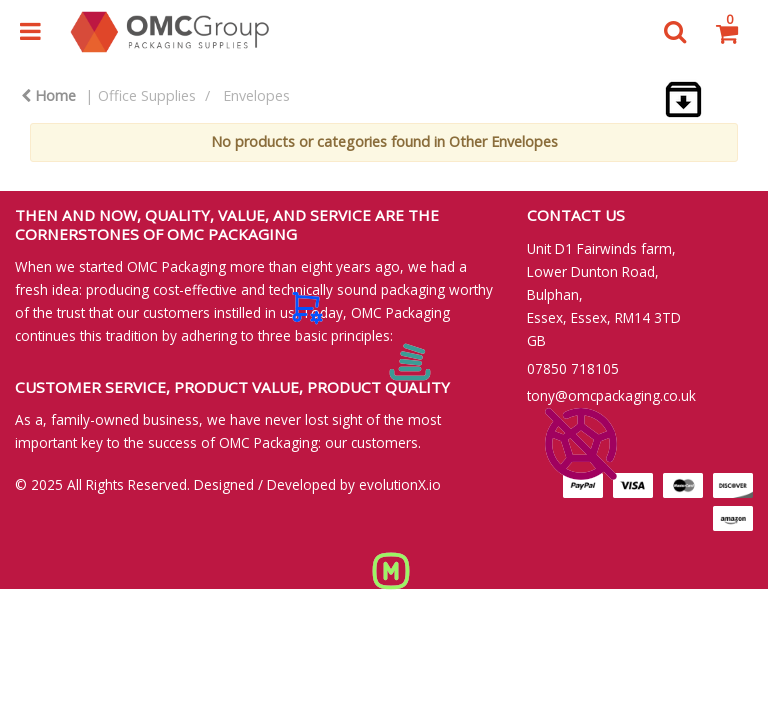 Image resolution: width=768 pixels, height=720 pixels. What do you see at coordinates (306, 307) in the screenshot?
I see `access shopping cart settings` at bounding box center [306, 307].